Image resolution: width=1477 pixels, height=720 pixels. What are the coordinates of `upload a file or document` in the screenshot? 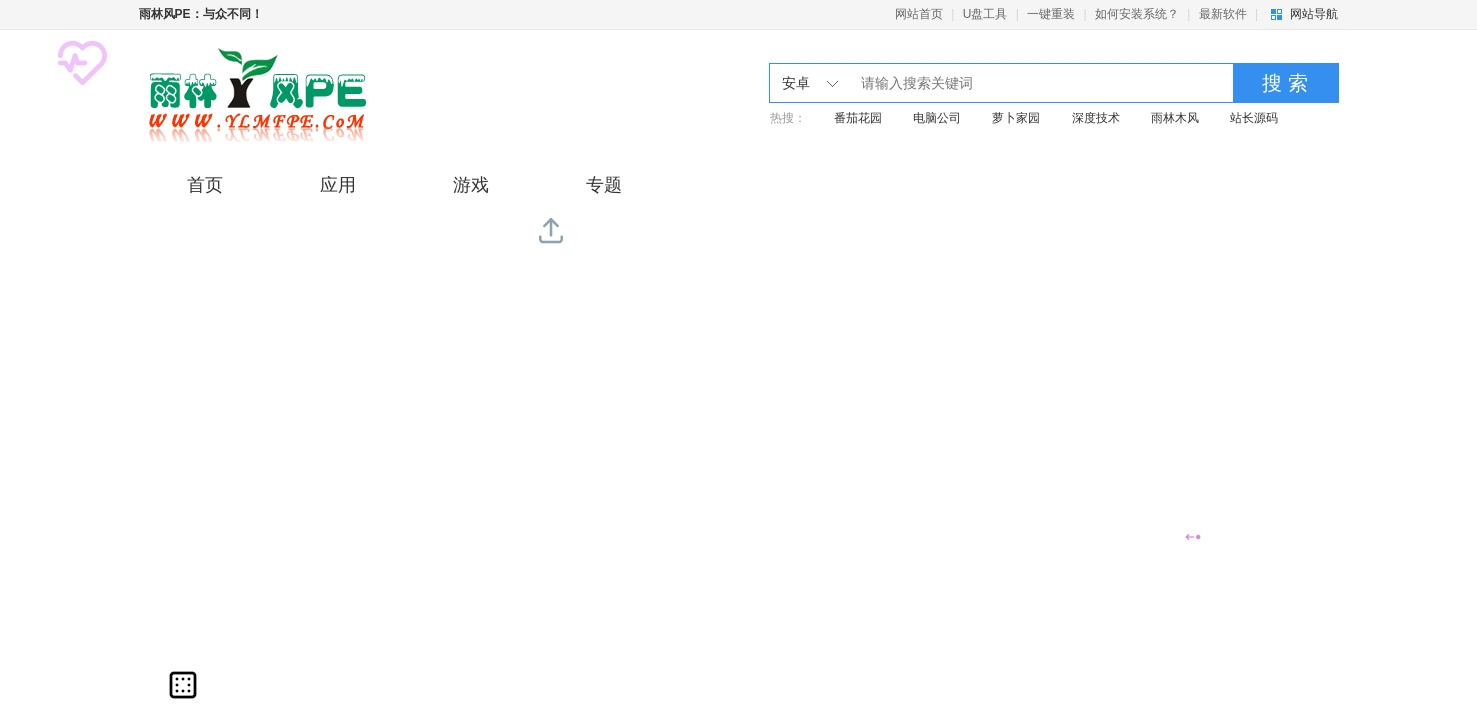 It's located at (551, 230).